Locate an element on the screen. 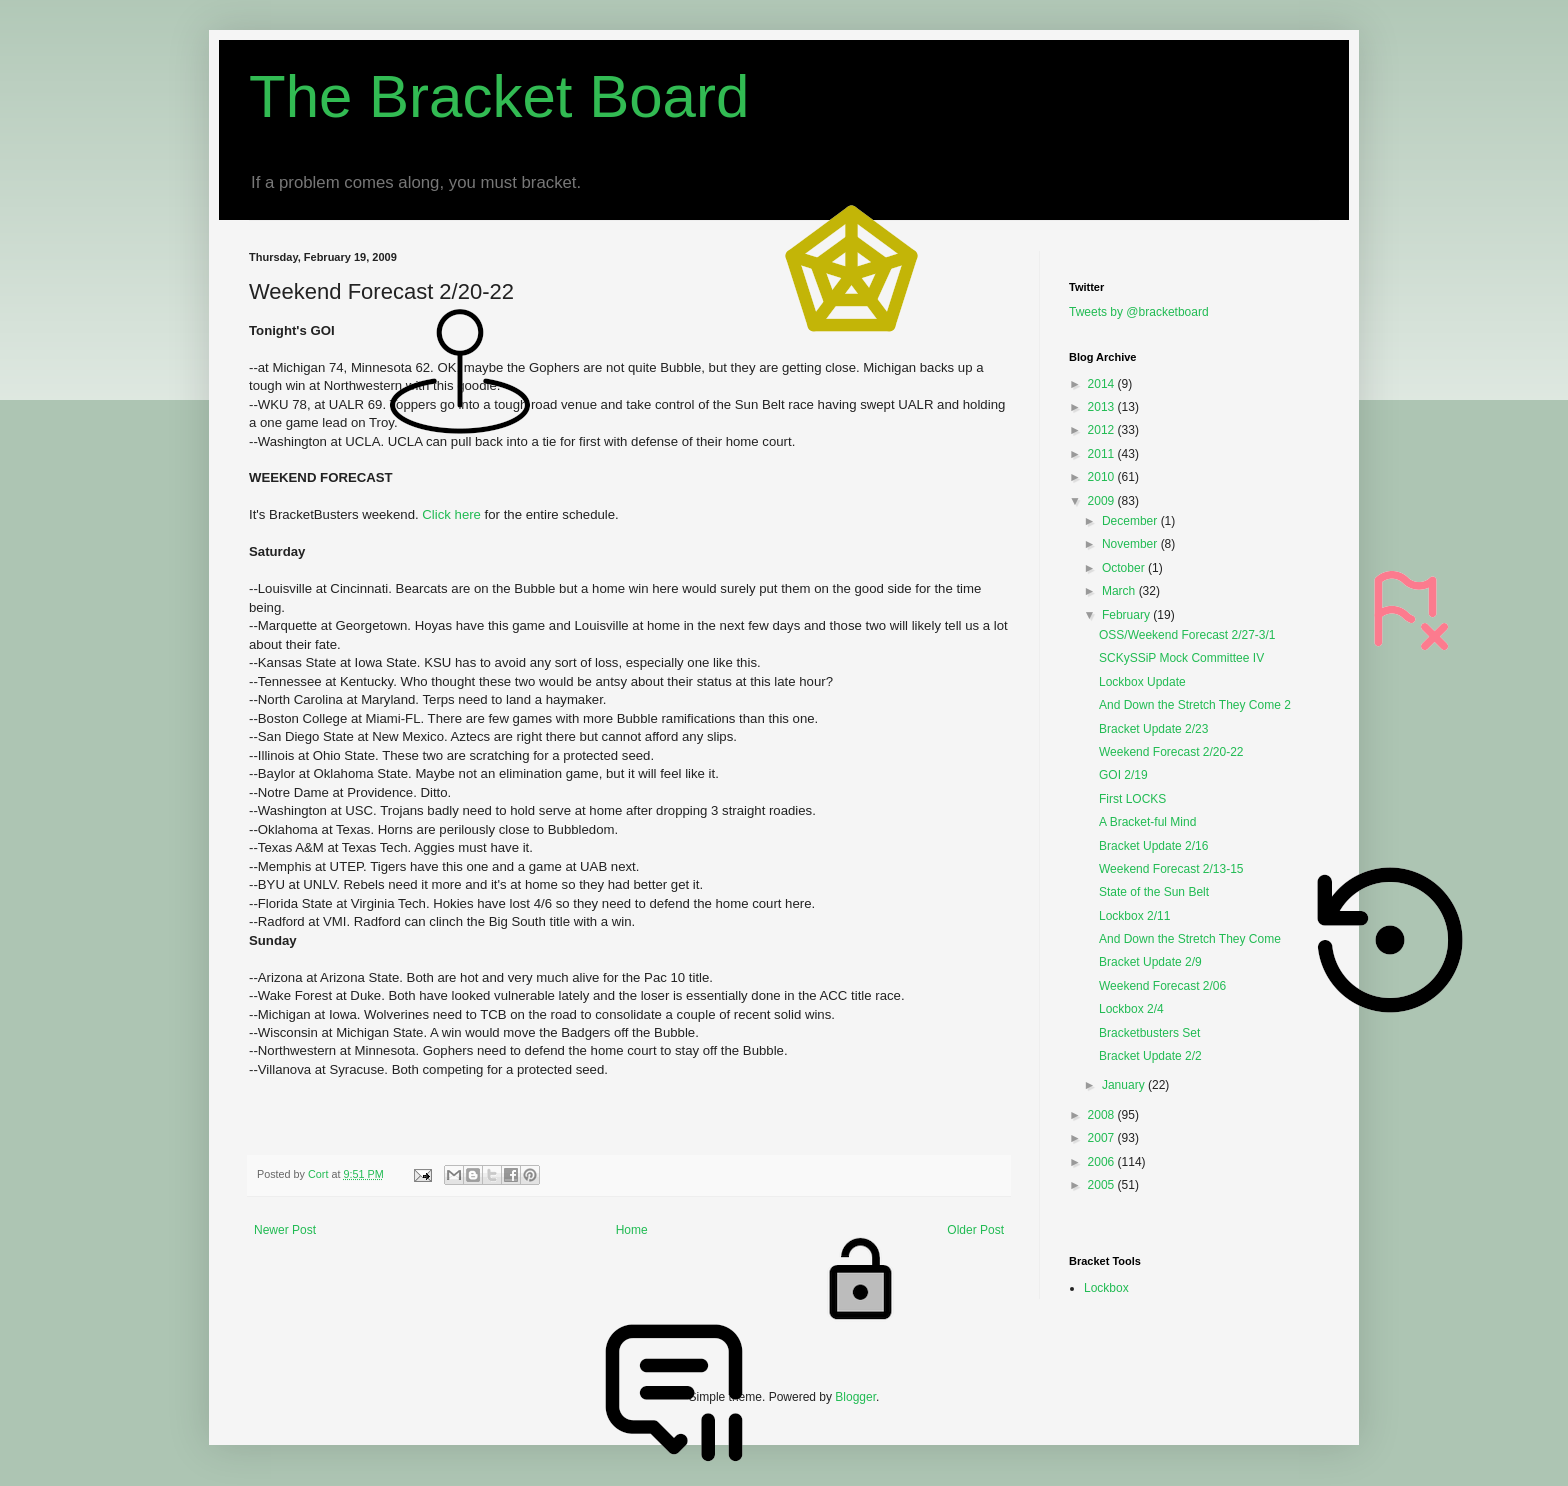  remove a flagged item is located at coordinates (1405, 607).